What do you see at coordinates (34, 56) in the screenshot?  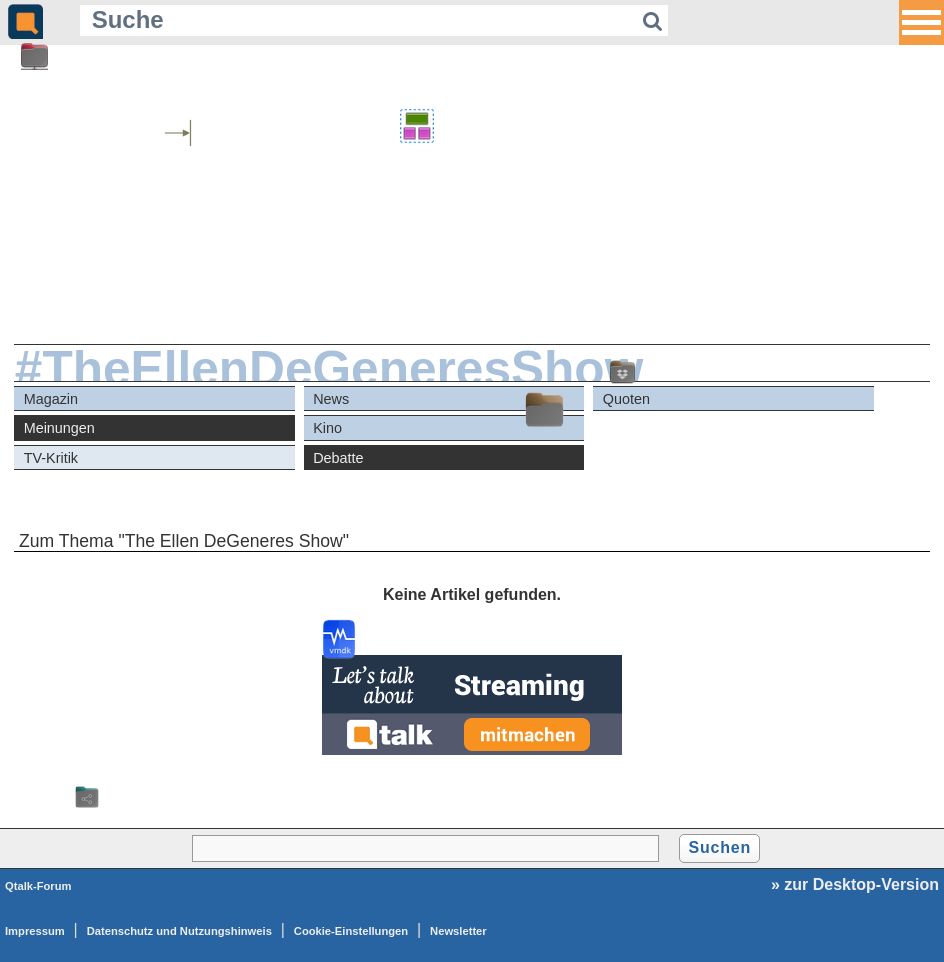 I see `access a remote or network folder` at bounding box center [34, 56].